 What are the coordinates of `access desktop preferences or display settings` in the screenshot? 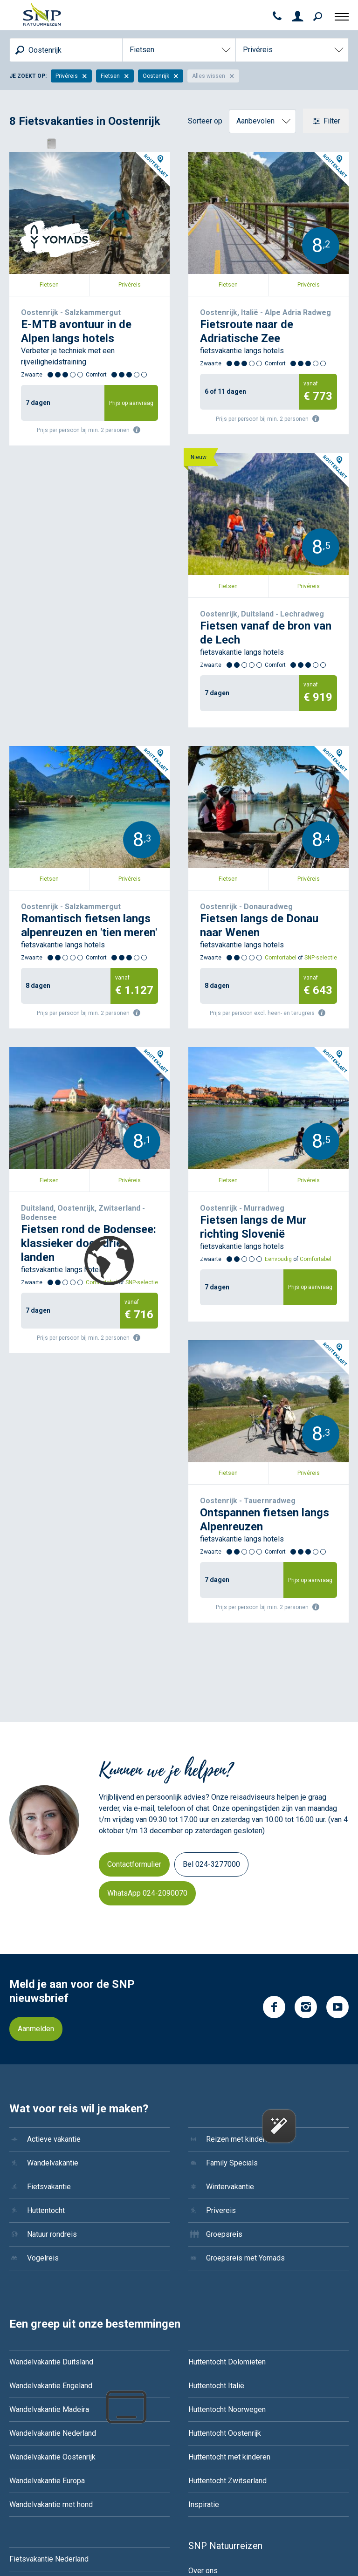 It's located at (126, 2408).